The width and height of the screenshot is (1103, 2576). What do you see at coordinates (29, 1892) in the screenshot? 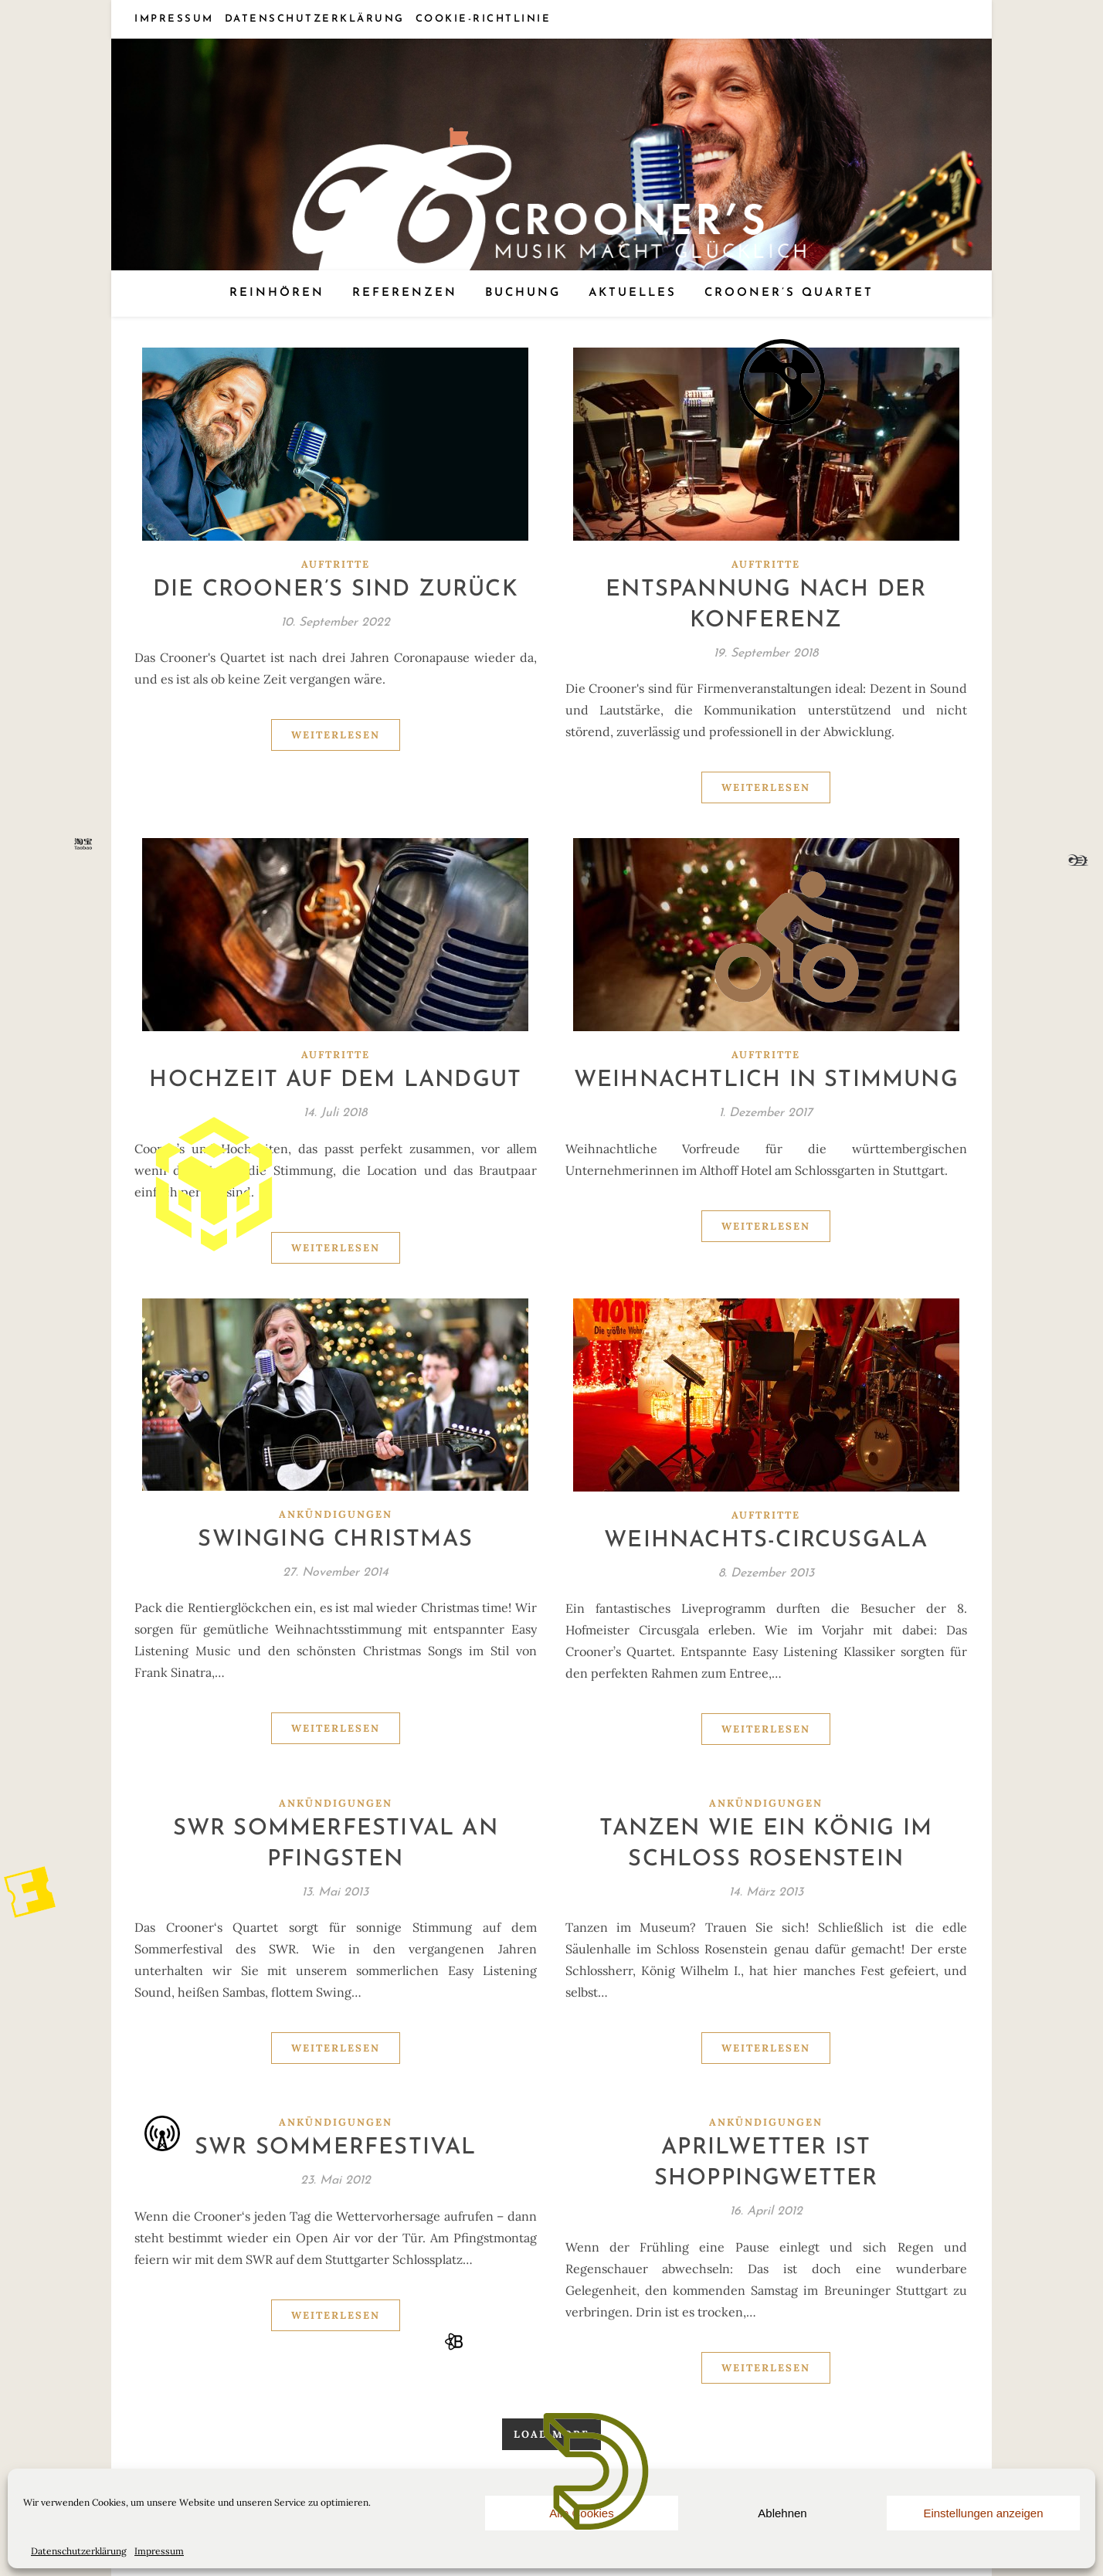
I see `open the Fandango app for movie tickets` at bounding box center [29, 1892].